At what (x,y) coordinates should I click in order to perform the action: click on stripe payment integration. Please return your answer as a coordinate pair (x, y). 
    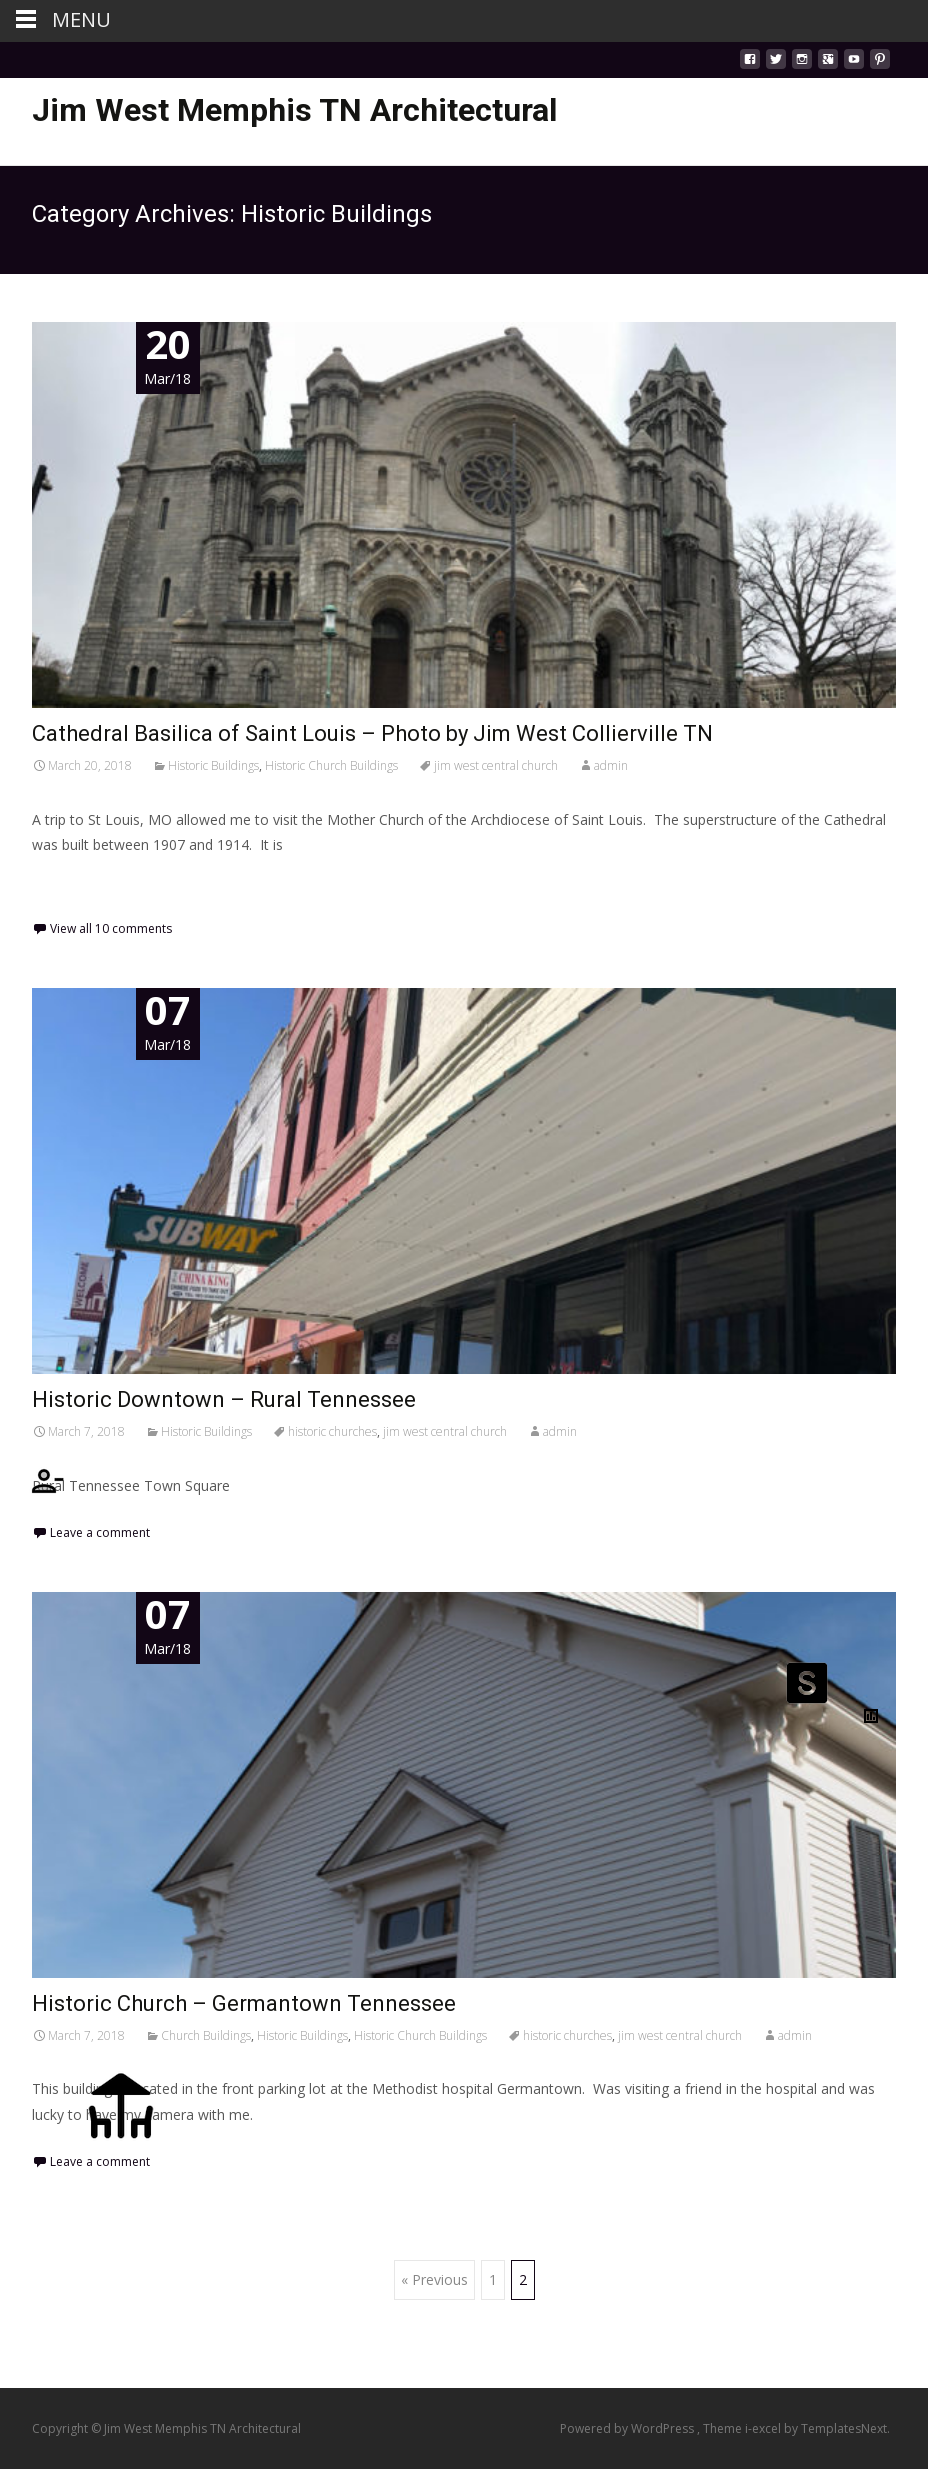
    Looking at the image, I should click on (807, 1683).